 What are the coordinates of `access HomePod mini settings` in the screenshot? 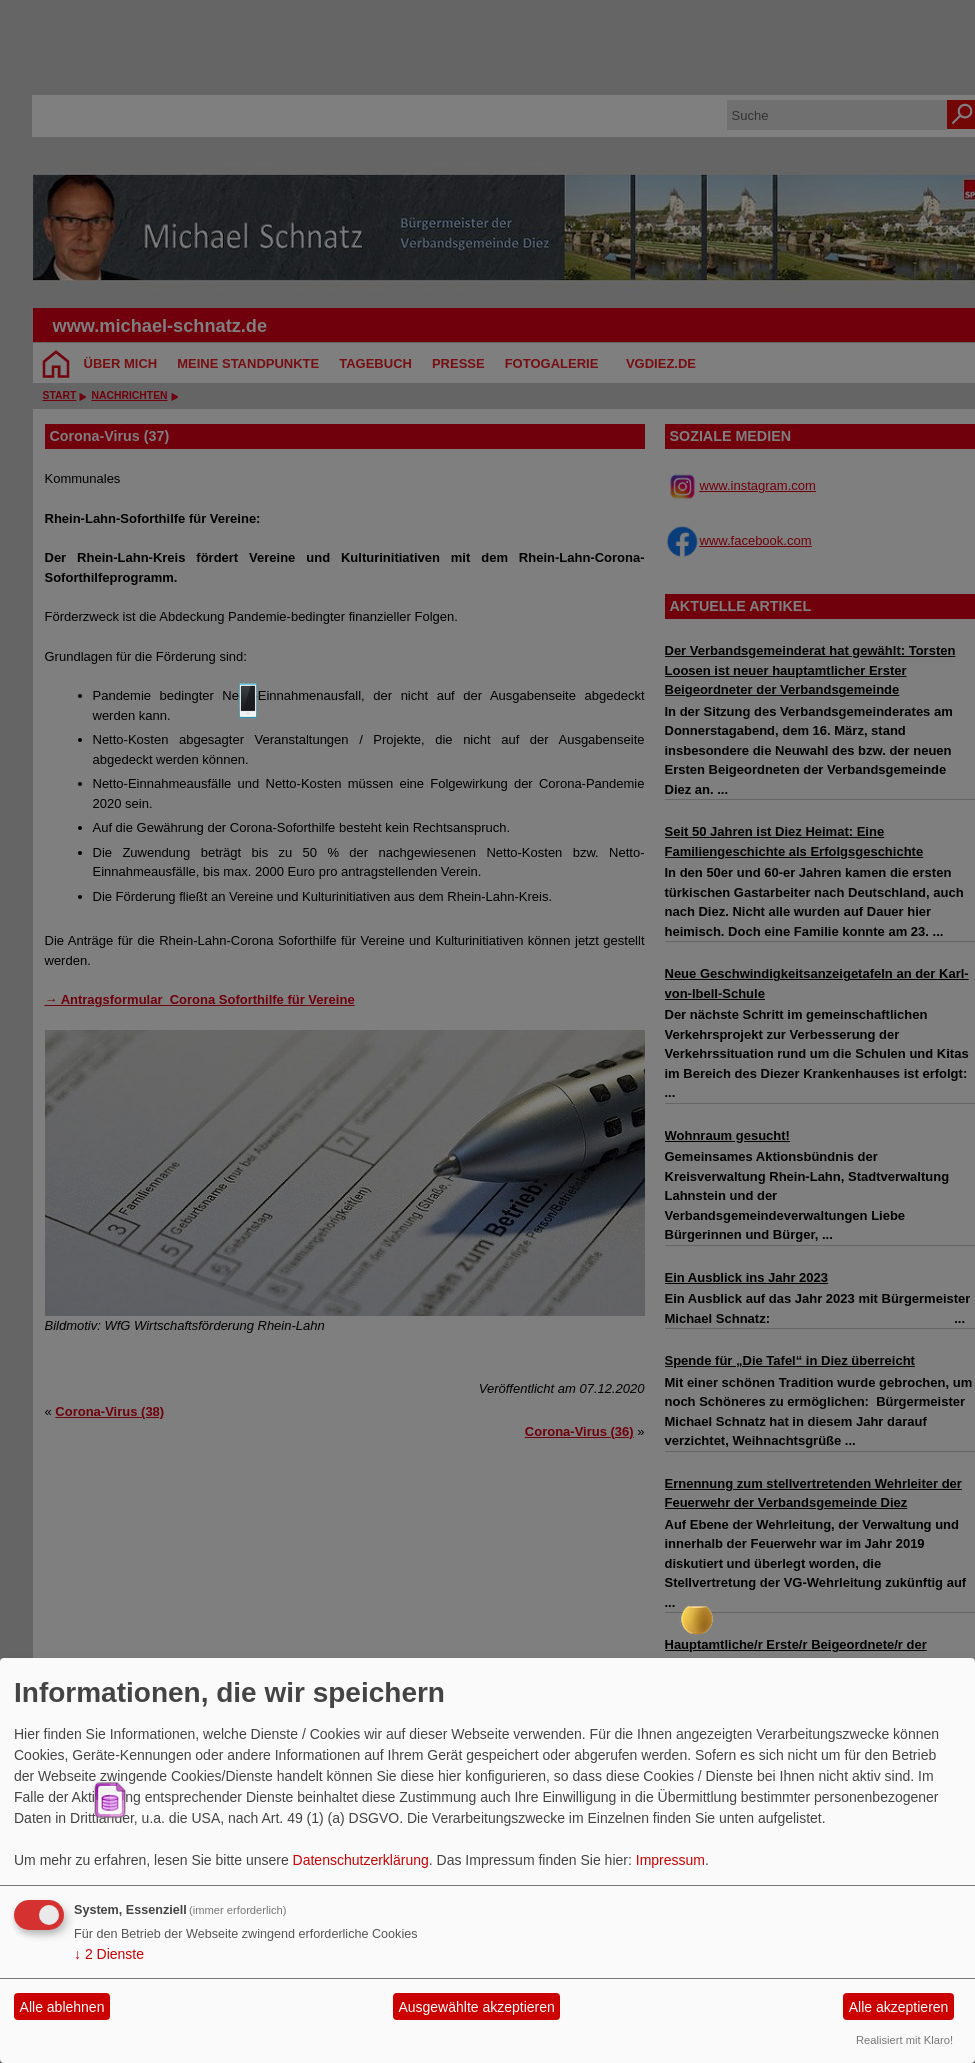 It's located at (697, 1623).